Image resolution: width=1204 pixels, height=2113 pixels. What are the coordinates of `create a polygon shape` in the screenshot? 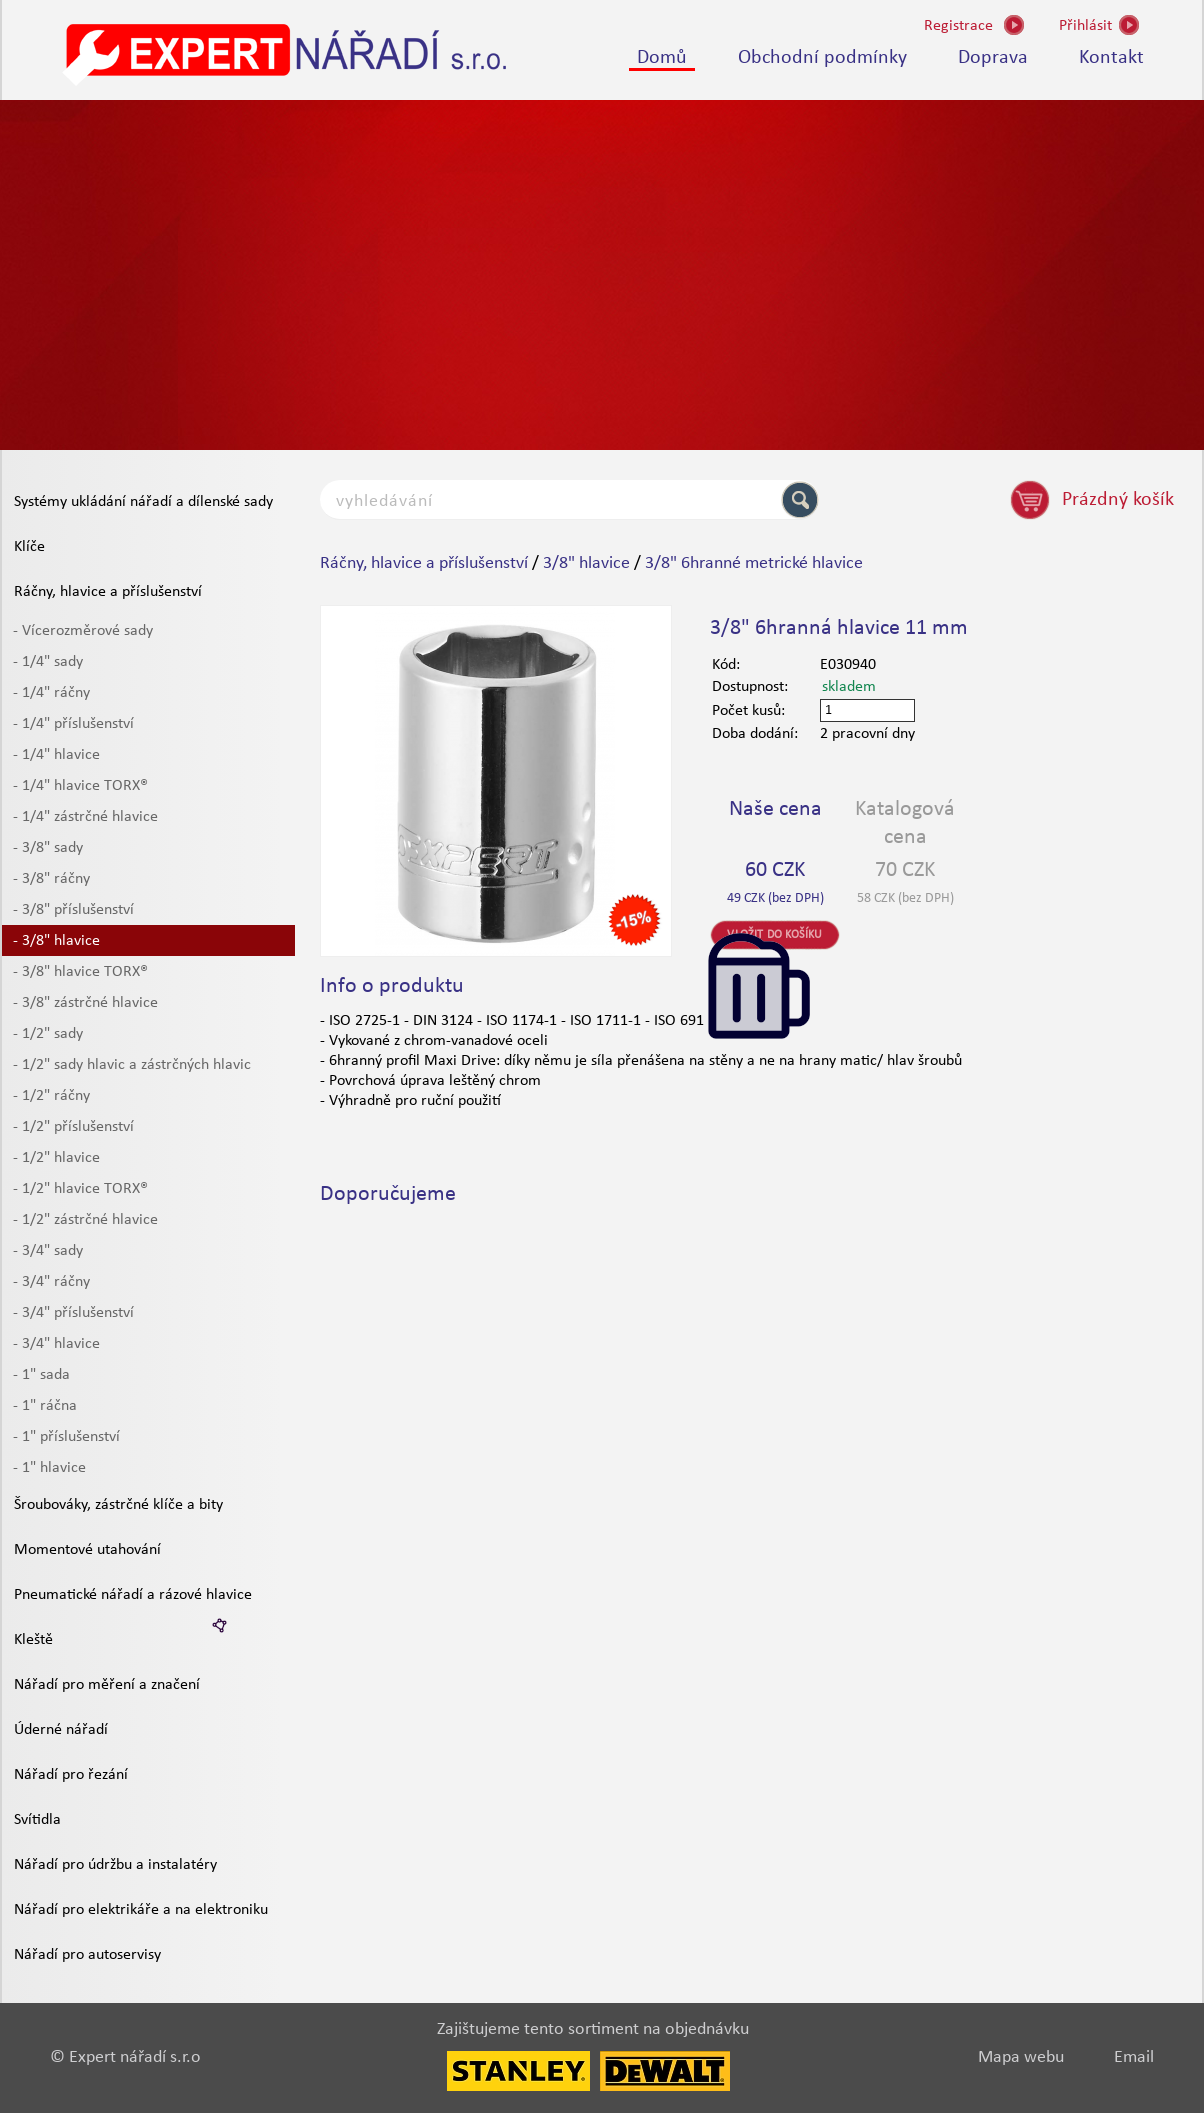 It's located at (219, 1625).